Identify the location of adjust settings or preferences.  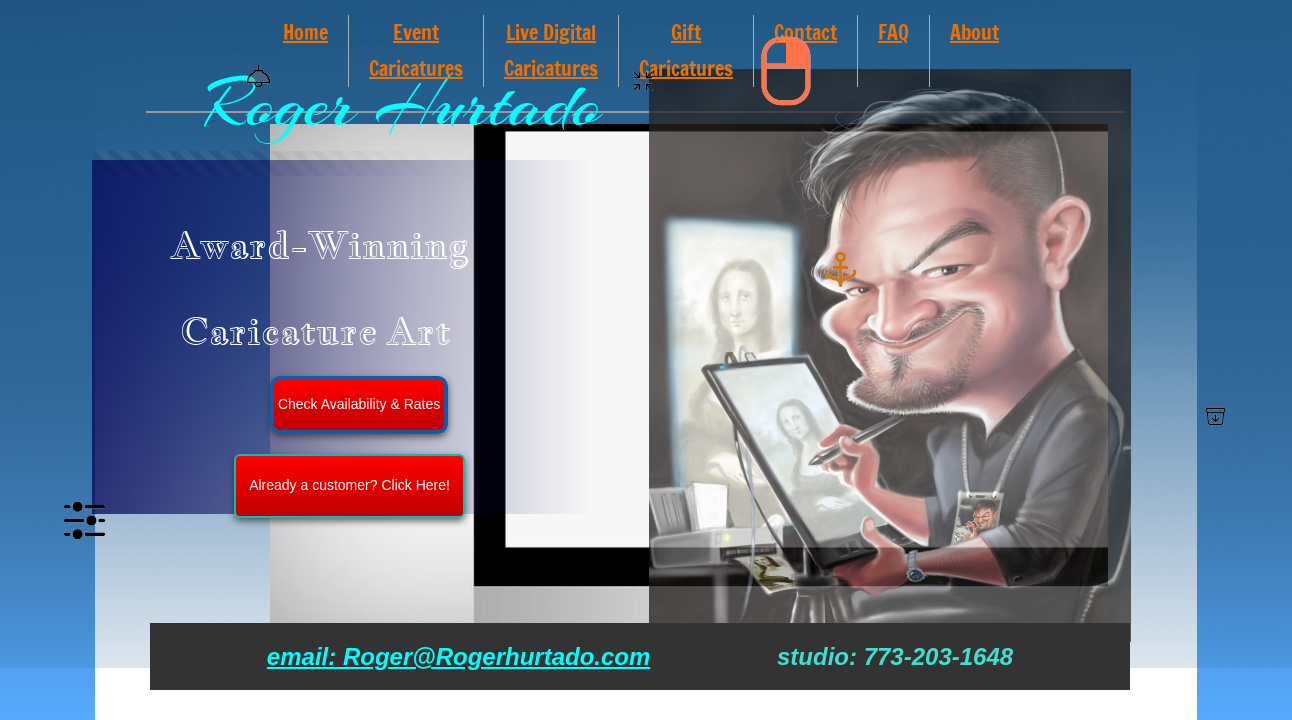
(84, 520).